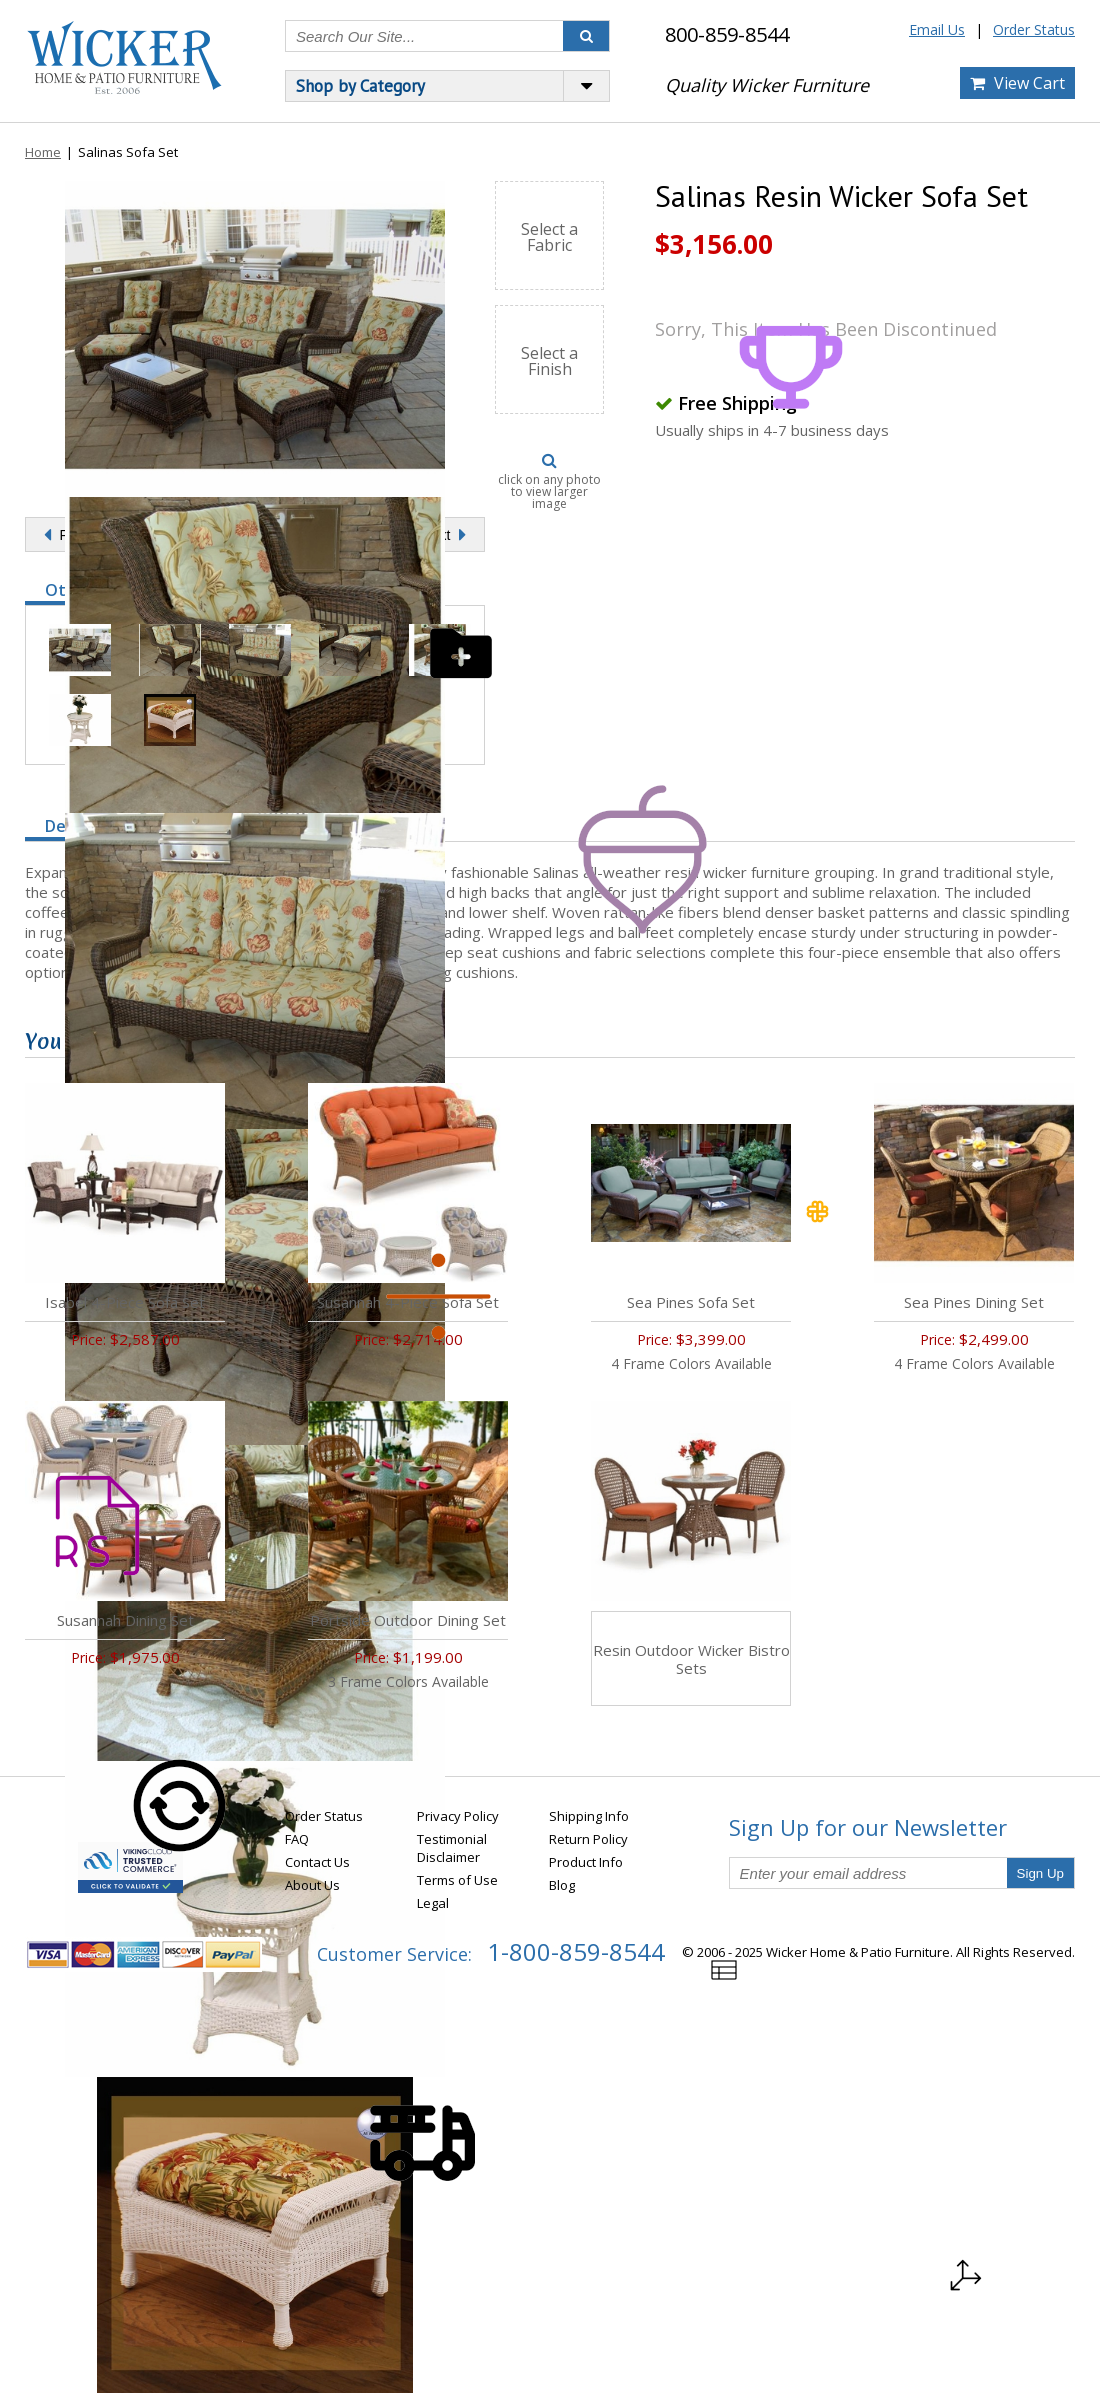 The image size is (1100, 2393). I want to click on 3D axis indicator for spatial orientation, so click(964, 2277).